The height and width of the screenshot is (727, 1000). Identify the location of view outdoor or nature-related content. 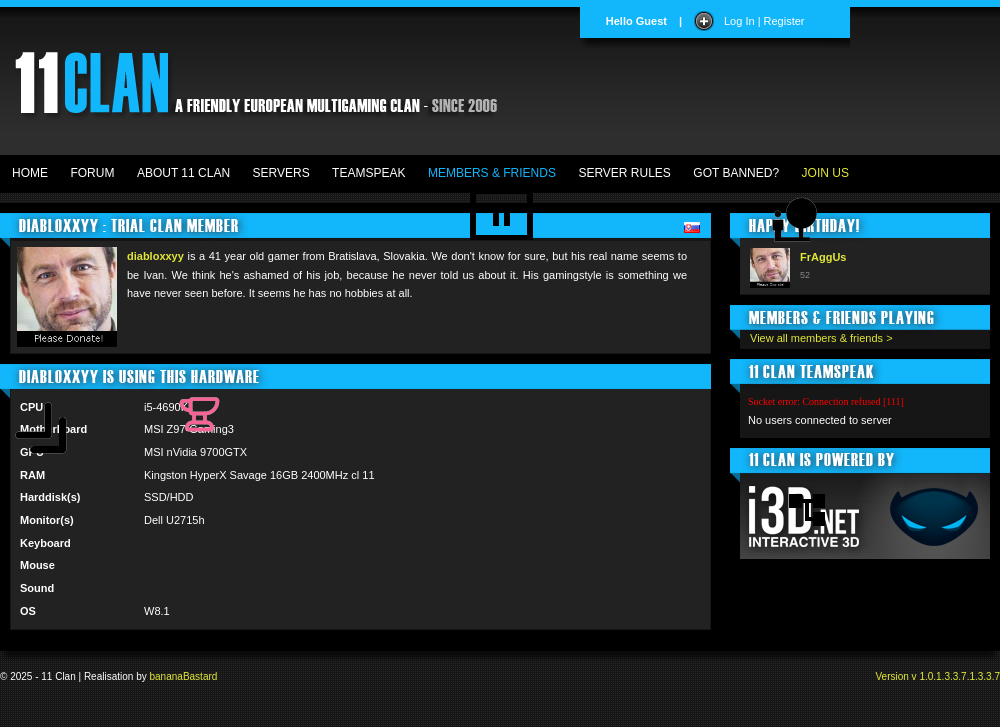
(794, 219).